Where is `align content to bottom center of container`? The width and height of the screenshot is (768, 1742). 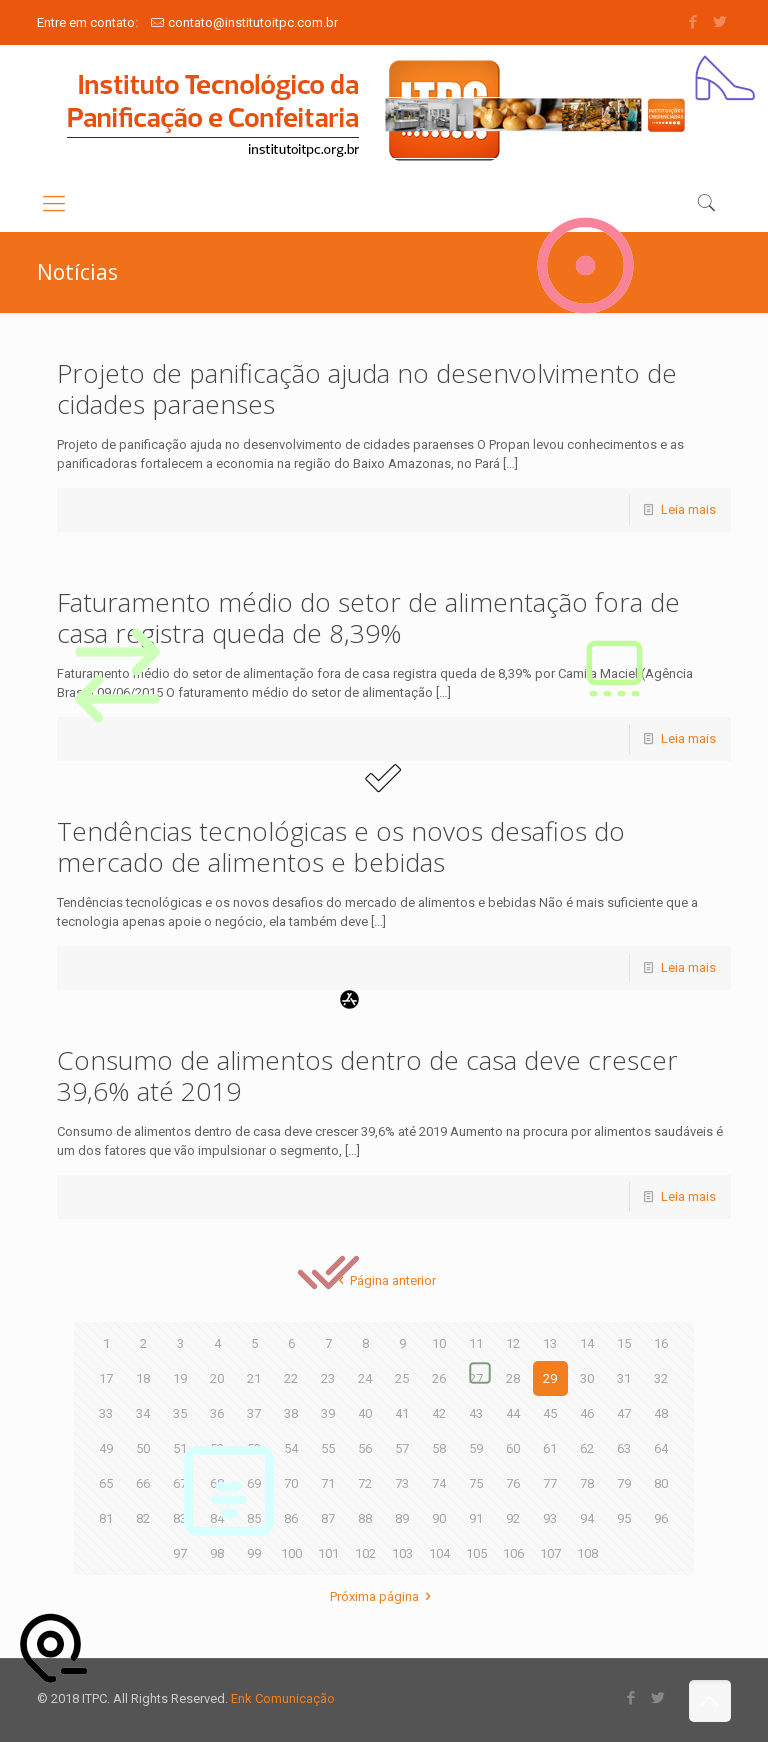 align content to bottom center of container is located at coordinates (229, 1491).